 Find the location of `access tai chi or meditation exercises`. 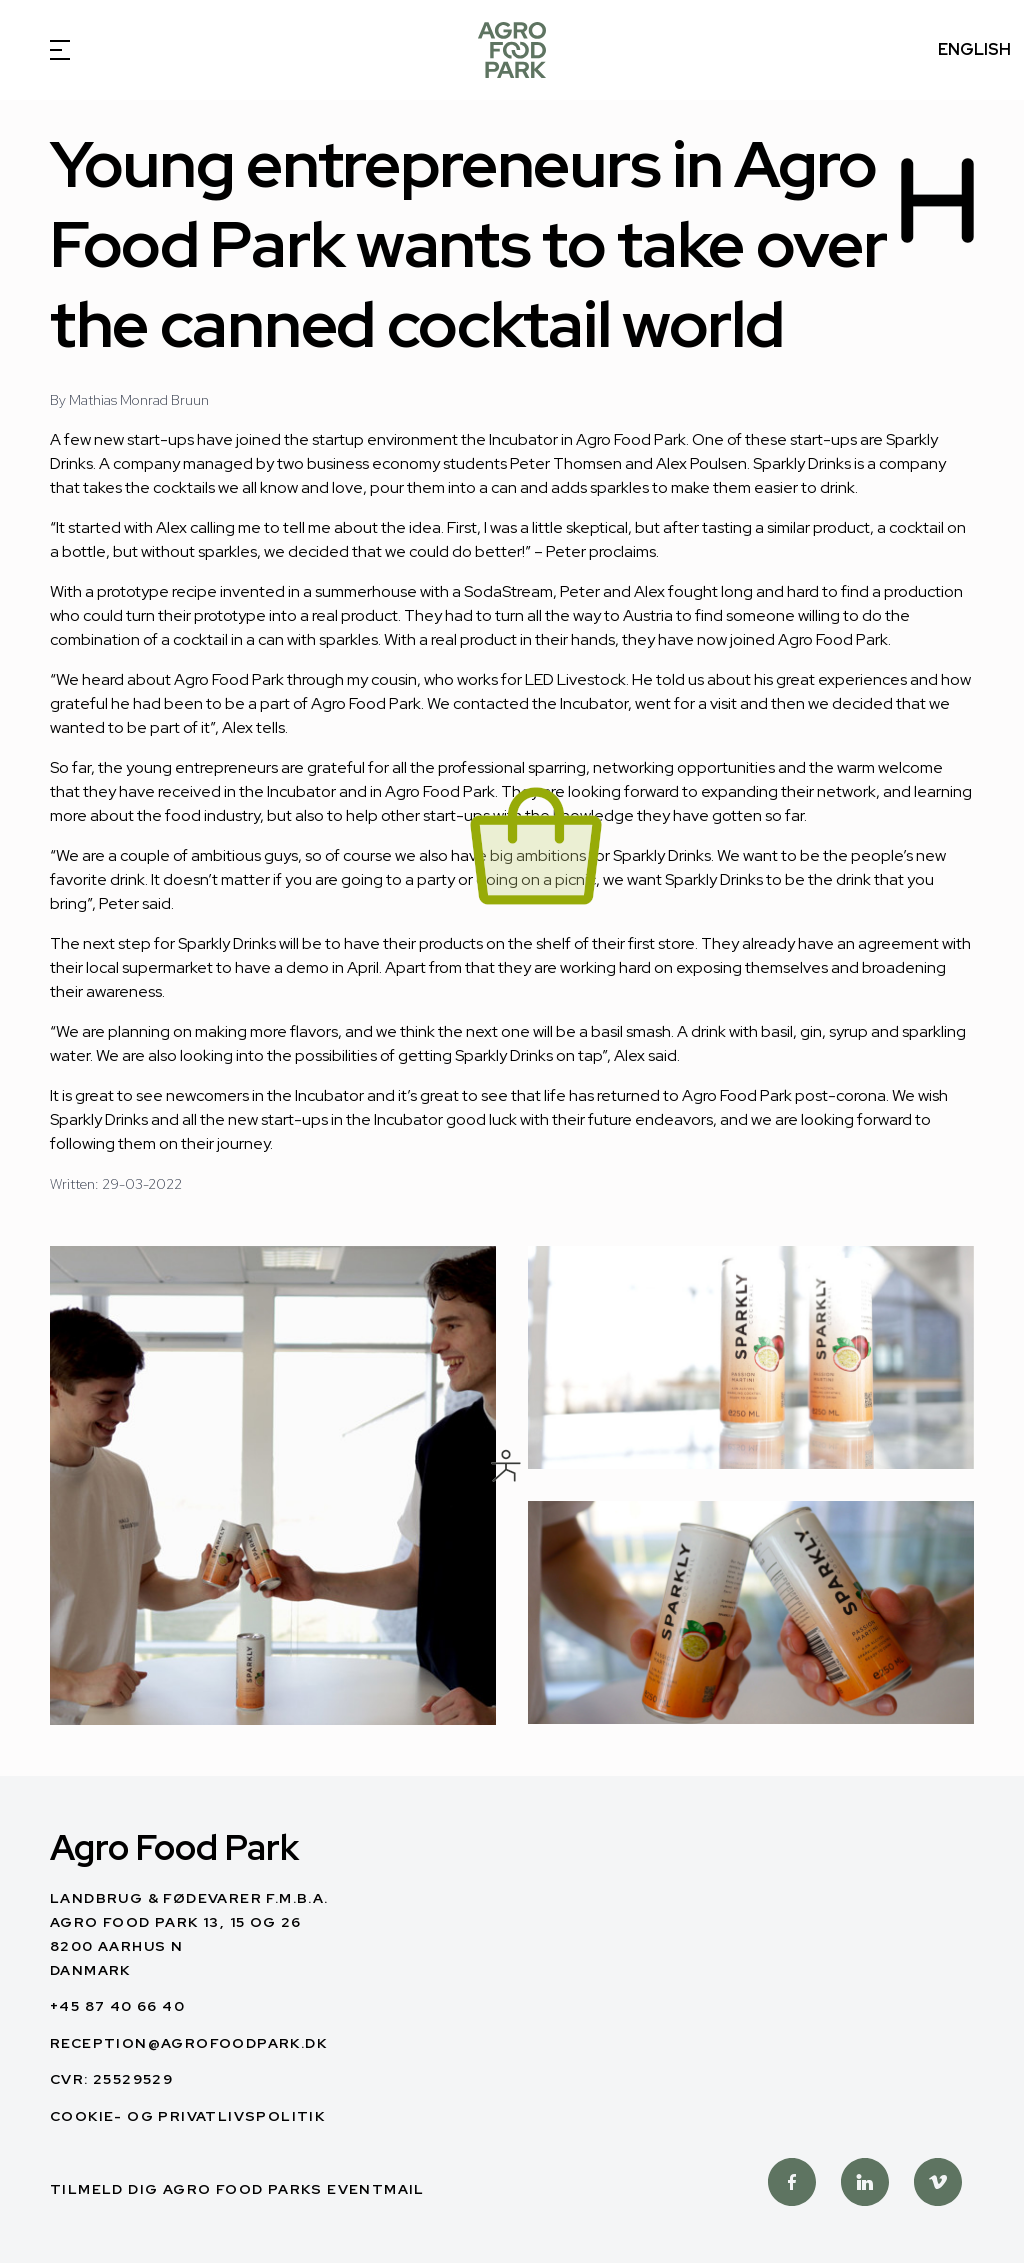

access tai chi or meditation exercises is located at coordinates (506, 1467).